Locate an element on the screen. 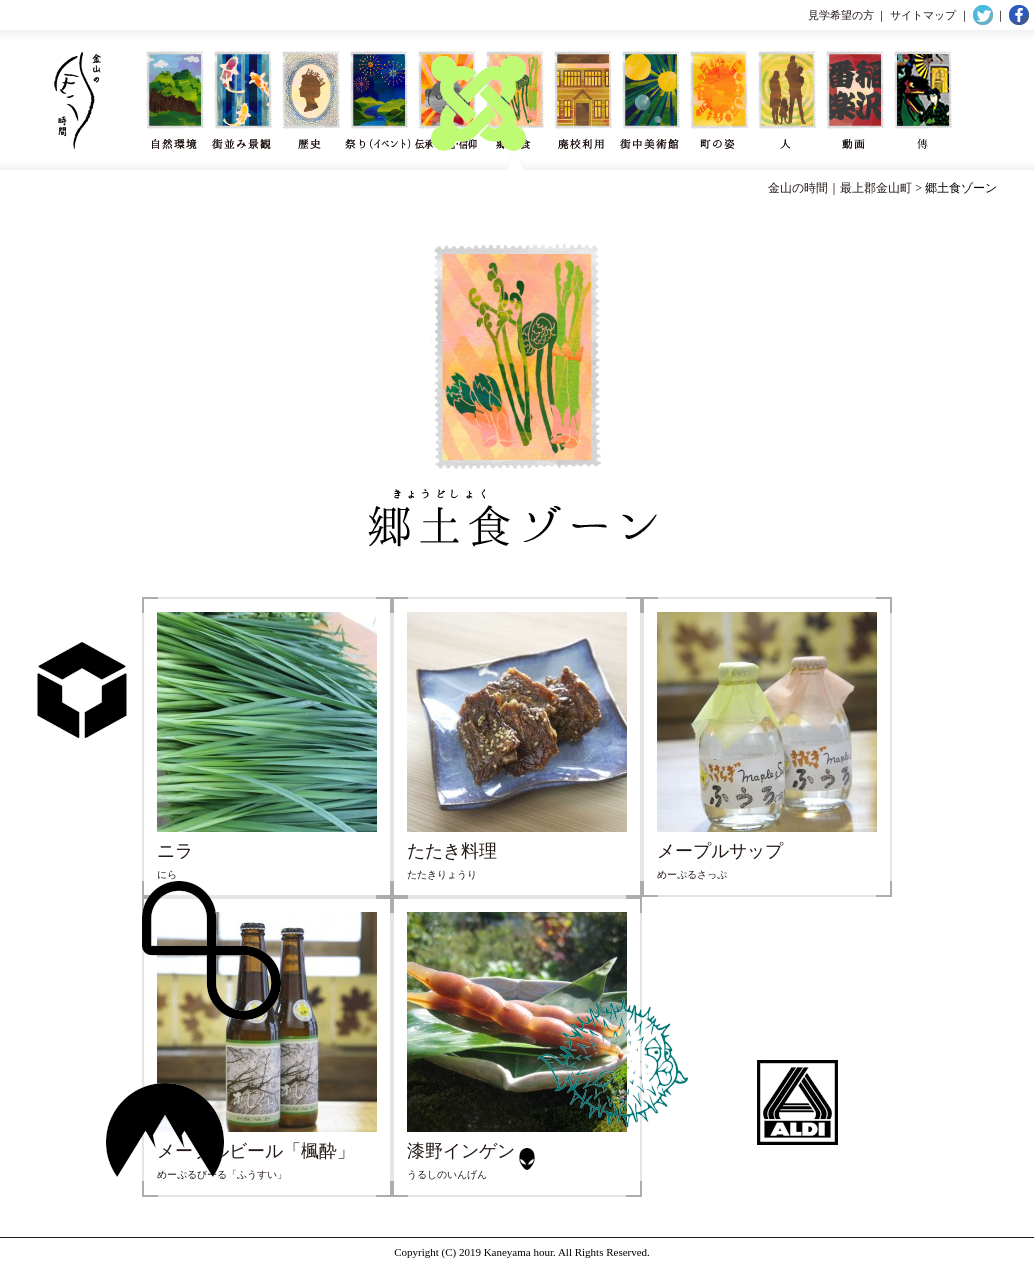 Image resolution: width=1034 pixels, height=1267 pixels. Joomla content management system logo is located at coordinates (478, 103).